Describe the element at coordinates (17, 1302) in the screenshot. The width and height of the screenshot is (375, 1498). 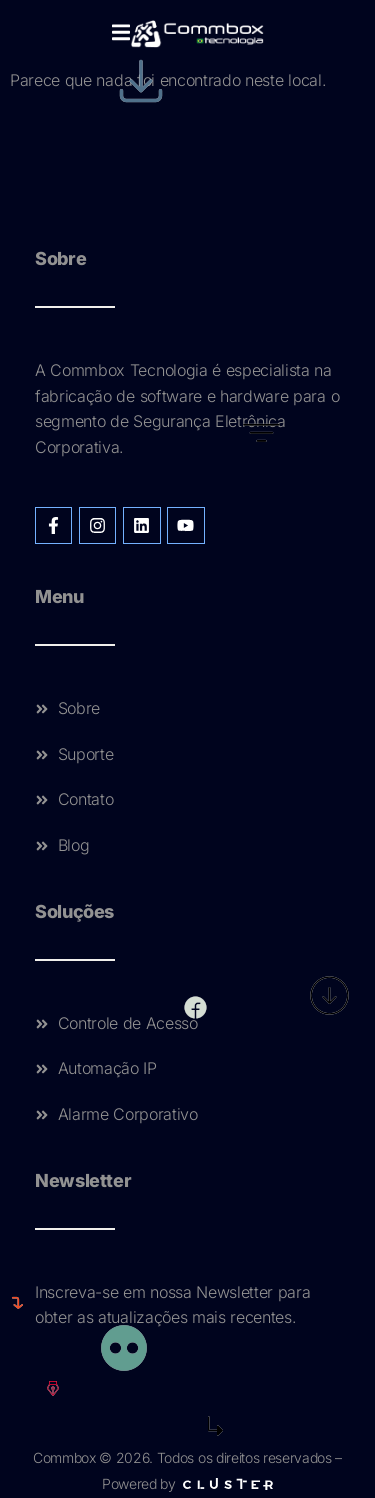
I see `navigate to the next line or section below` at that location.